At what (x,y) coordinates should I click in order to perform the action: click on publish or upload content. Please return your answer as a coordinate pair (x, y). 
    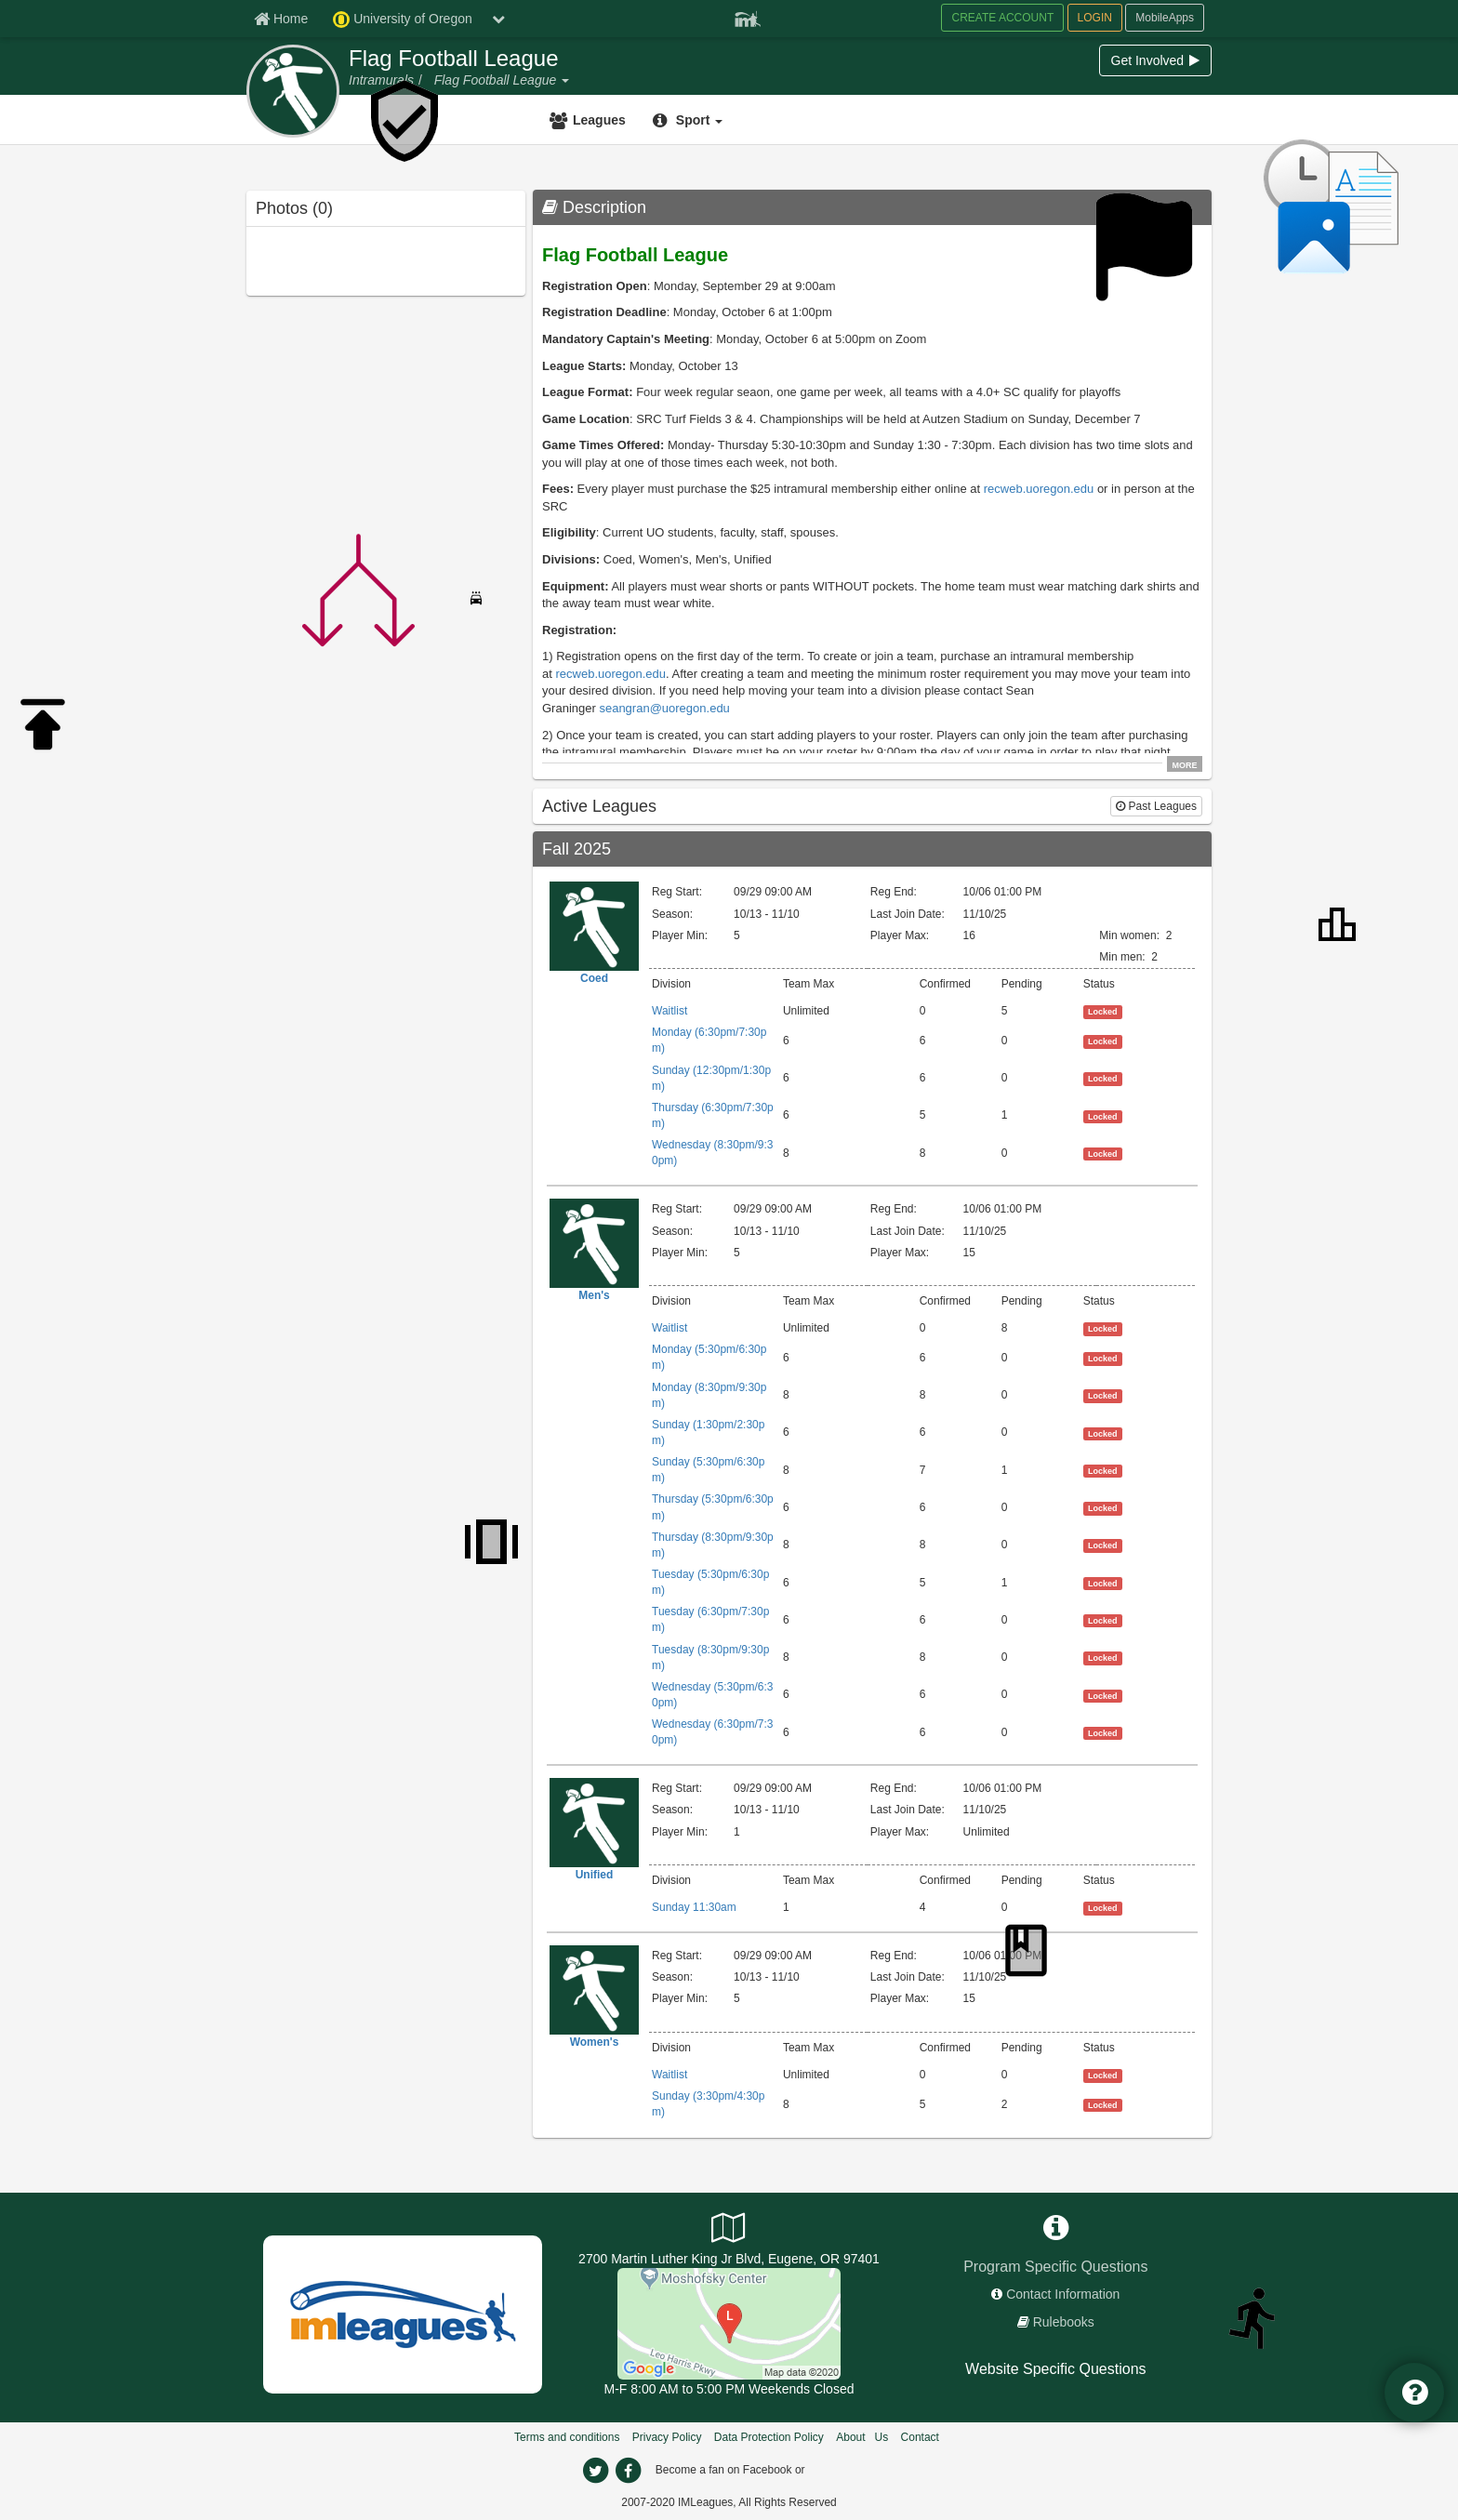
    Looking at the image, I should click on (43, 724).